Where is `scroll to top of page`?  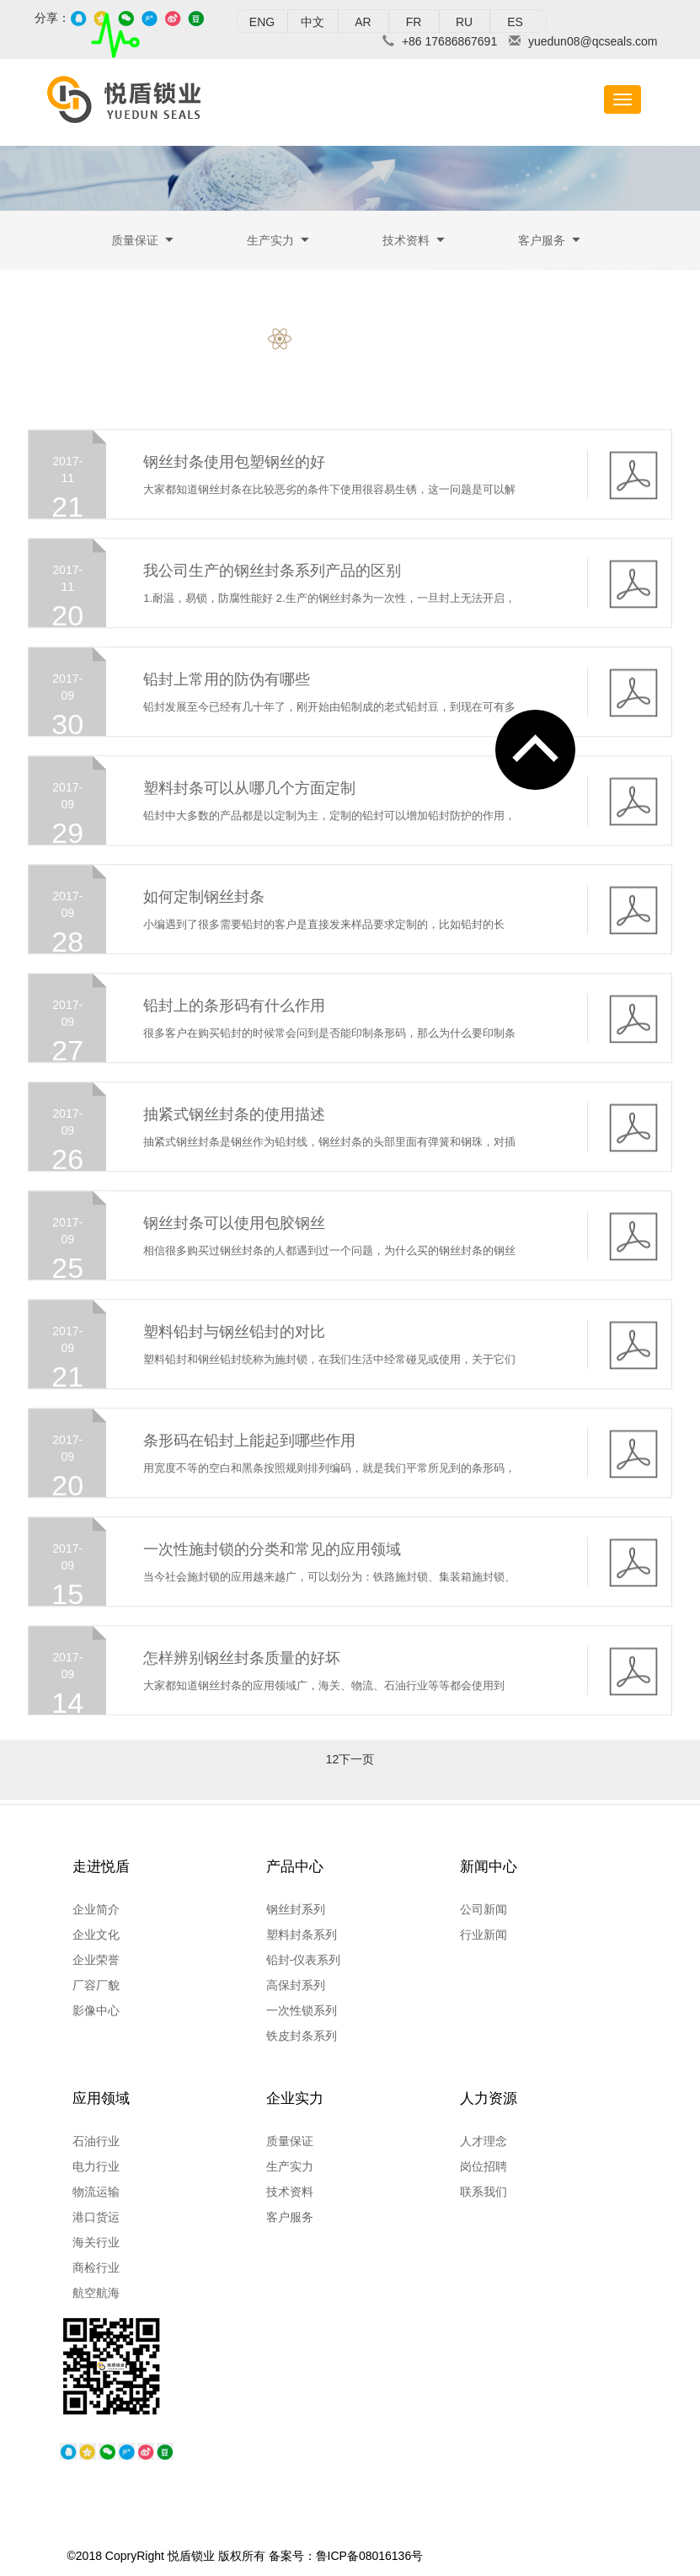 scroll to top of page is located at coordinates (535, 749).